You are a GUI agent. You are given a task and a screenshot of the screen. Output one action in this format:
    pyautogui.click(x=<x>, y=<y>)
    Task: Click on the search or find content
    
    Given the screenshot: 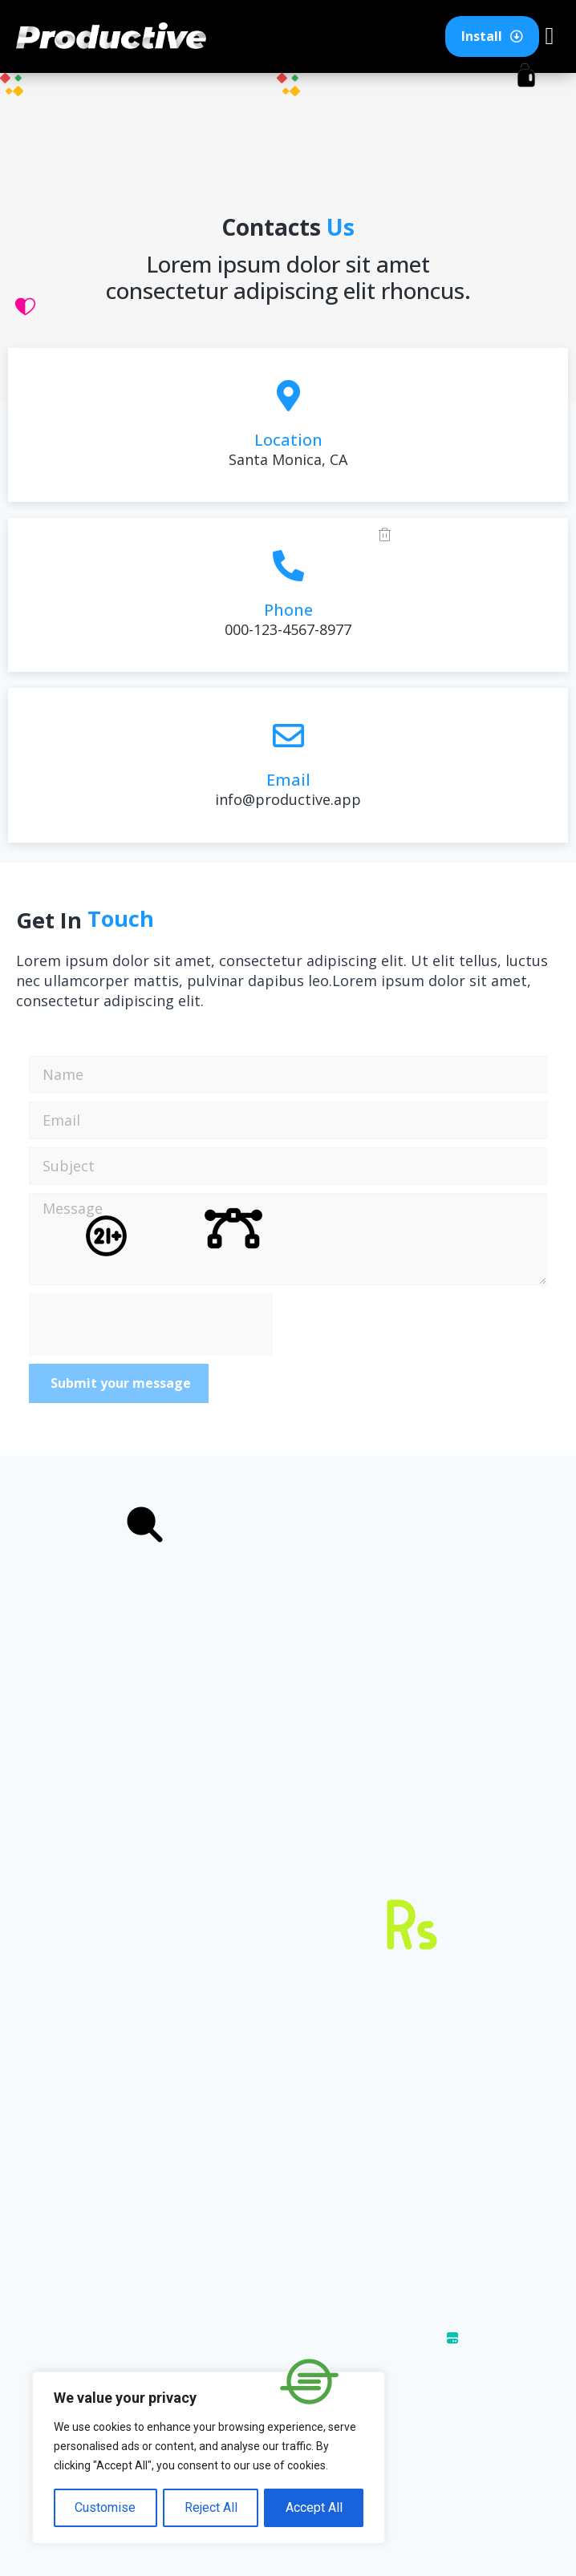 What is the action you would take?
    pyautogui.click(x=144, y=1524)
    